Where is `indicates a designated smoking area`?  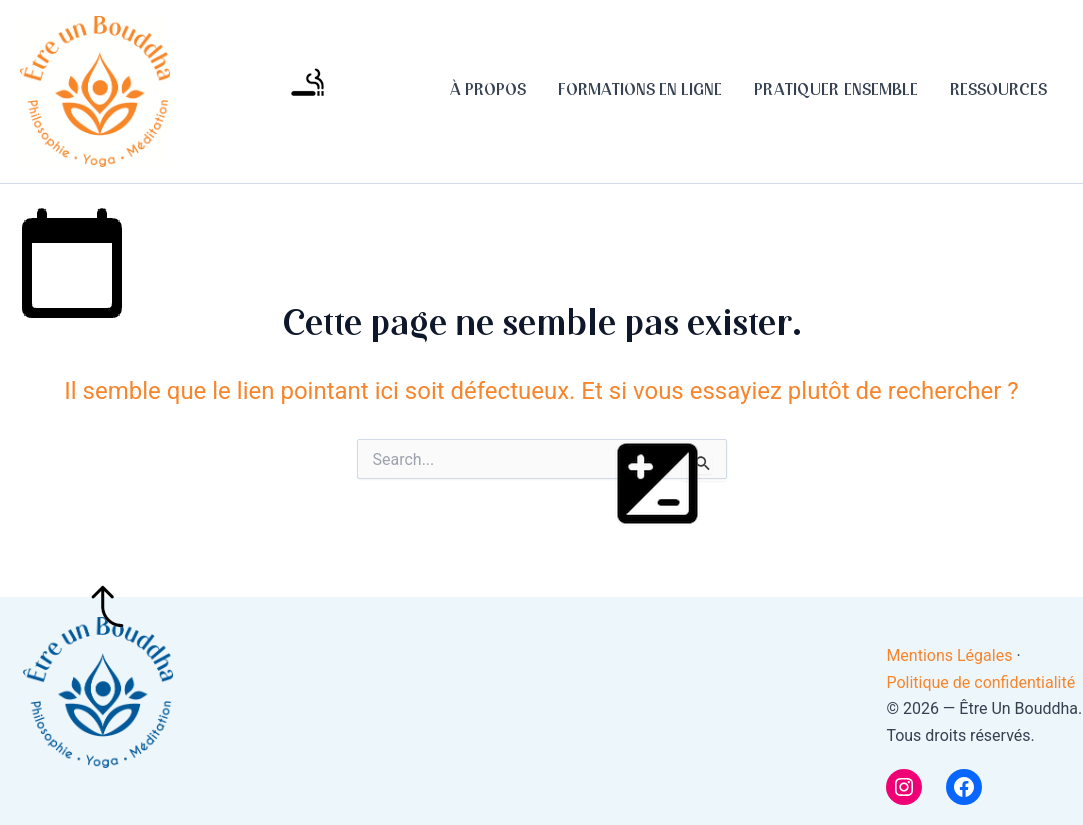 indicates a designated smoking area is located at coordinates (307, 84).